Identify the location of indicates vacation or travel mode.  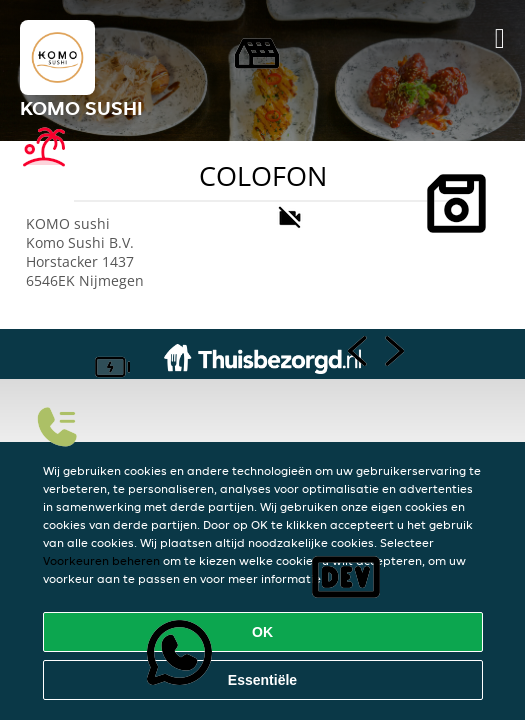
(44, 147).